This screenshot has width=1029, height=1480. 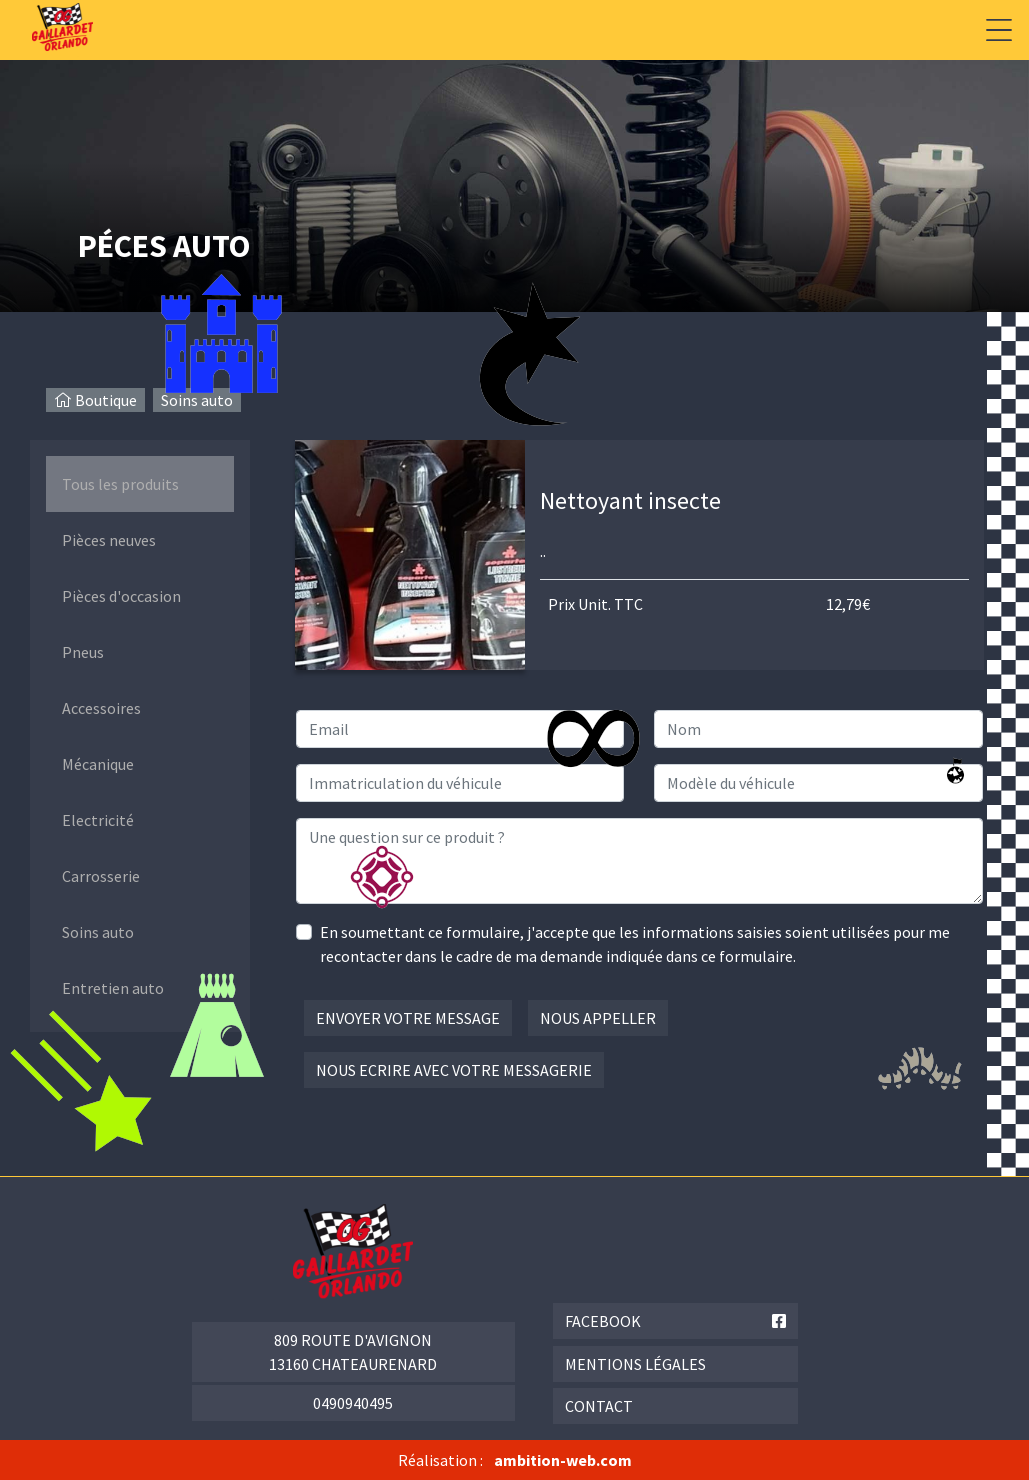 I want to click on conquer or claim a planet in a strategy game, so click(x=955, y=770).